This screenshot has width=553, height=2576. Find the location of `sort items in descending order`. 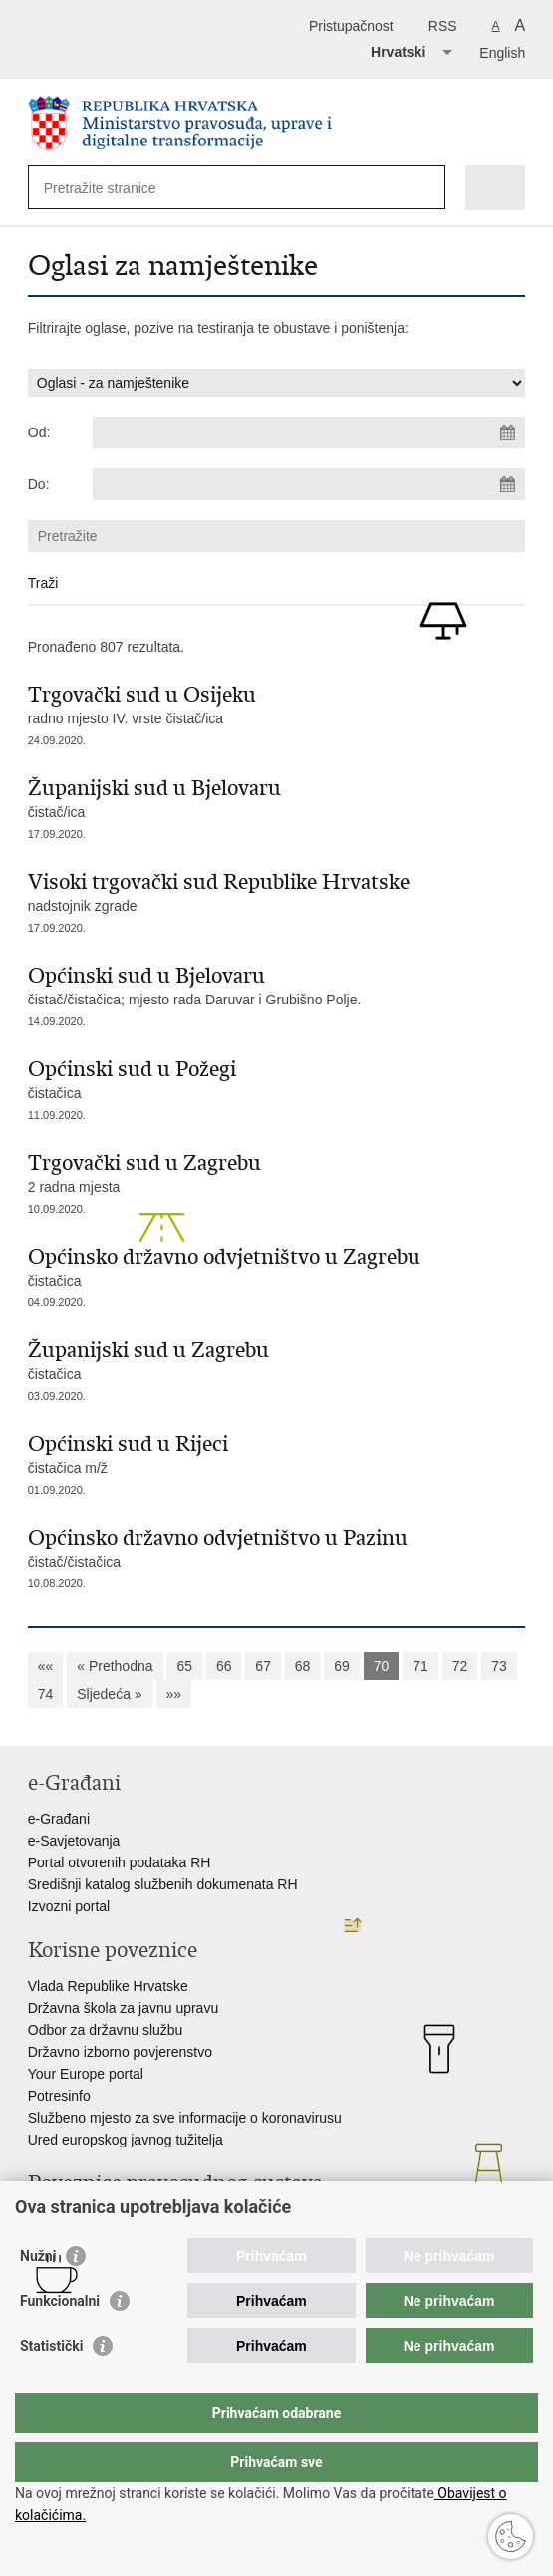

sort items in descending order is located at coordinates (352, 1925).